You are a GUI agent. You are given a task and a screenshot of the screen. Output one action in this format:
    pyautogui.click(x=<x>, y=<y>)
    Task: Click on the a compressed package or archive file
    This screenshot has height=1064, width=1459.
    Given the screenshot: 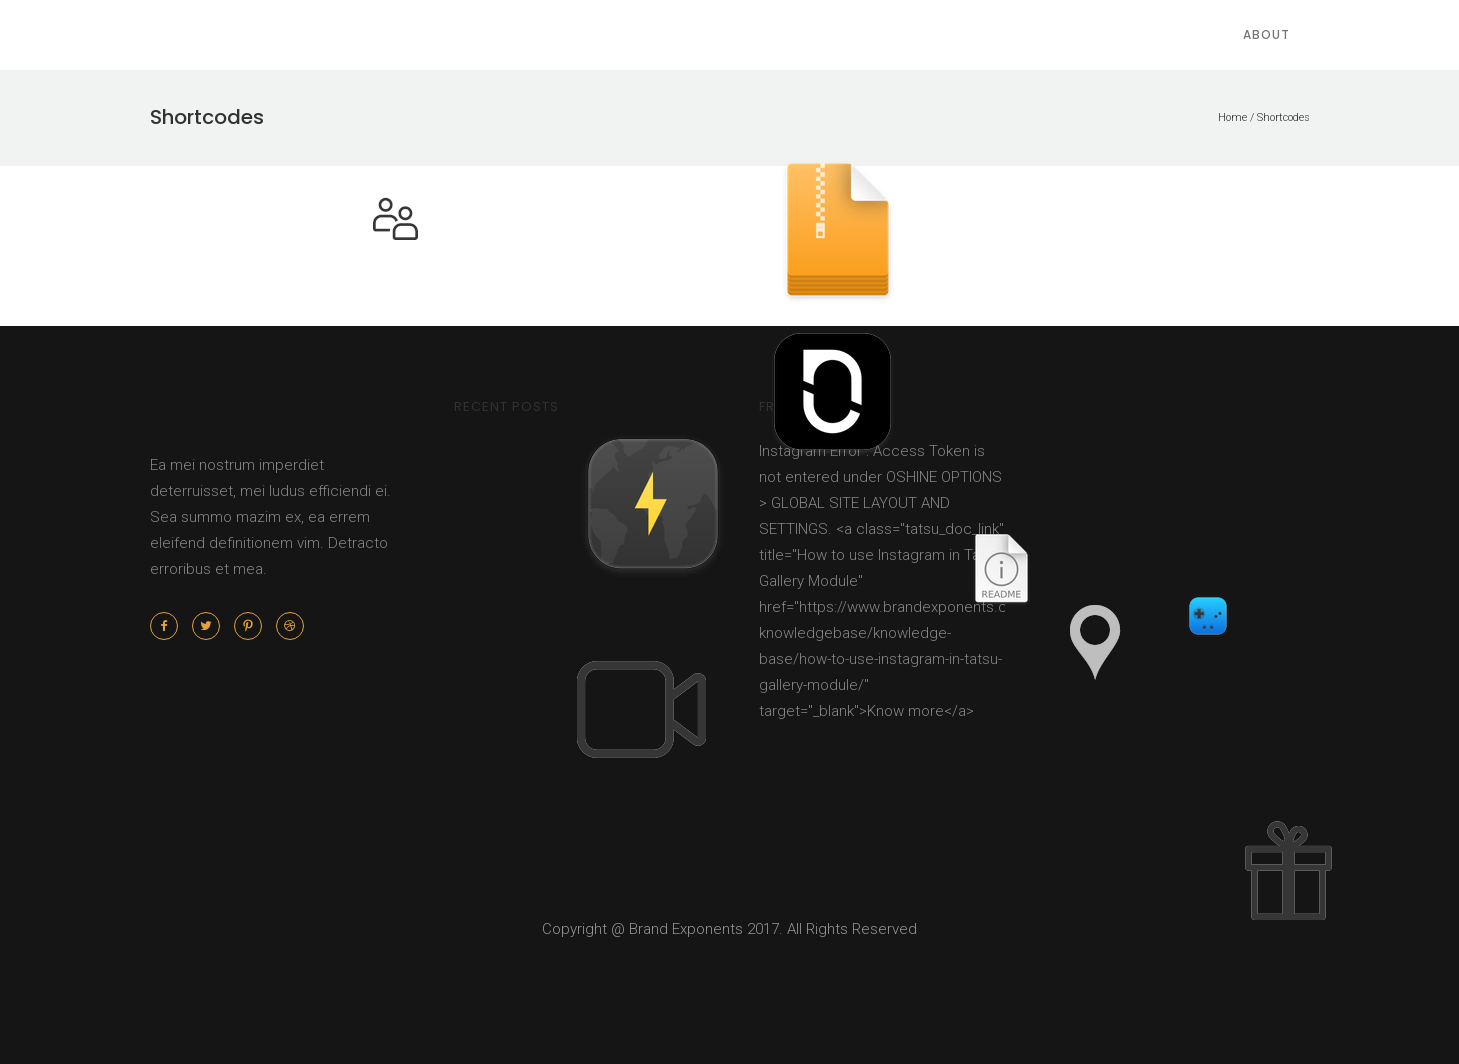 What is the action you would take?
    pyautogui.click(x=838, y=232)
    